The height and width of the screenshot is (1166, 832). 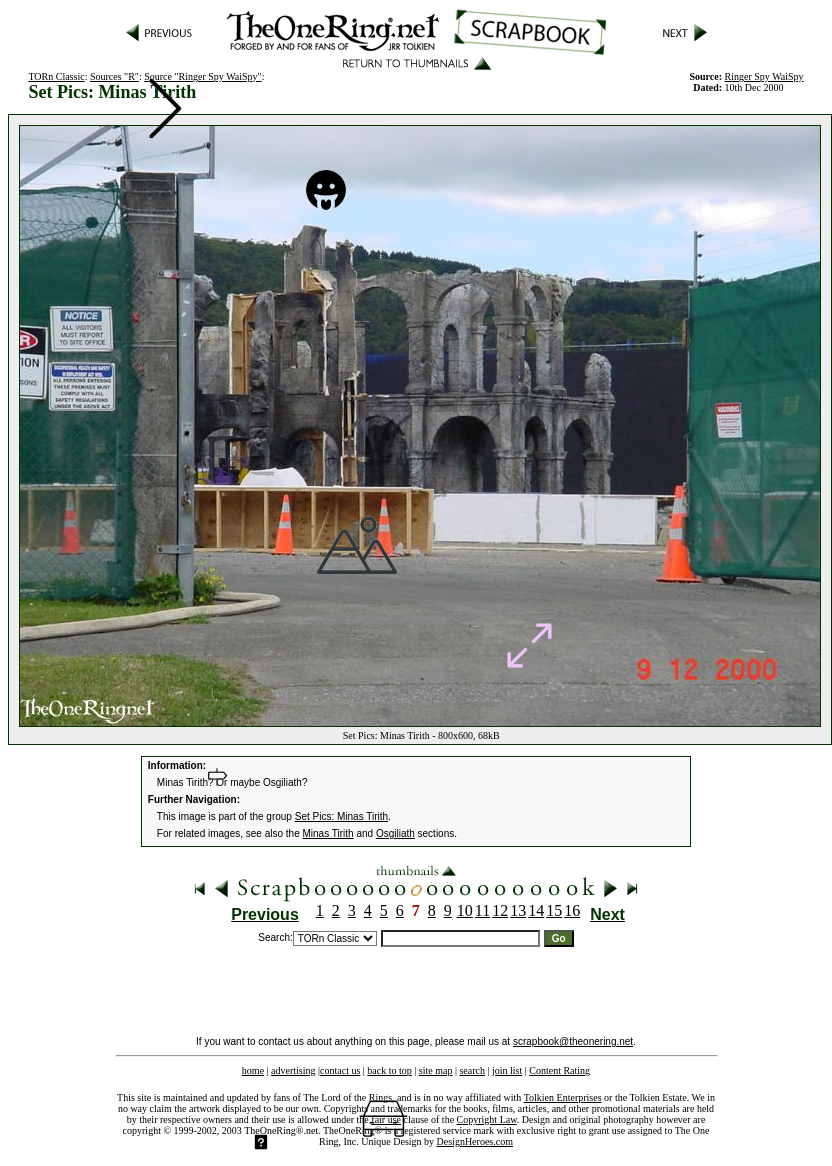 I want to click on access vehicle or car-related features, so click(x=383, y=1119).